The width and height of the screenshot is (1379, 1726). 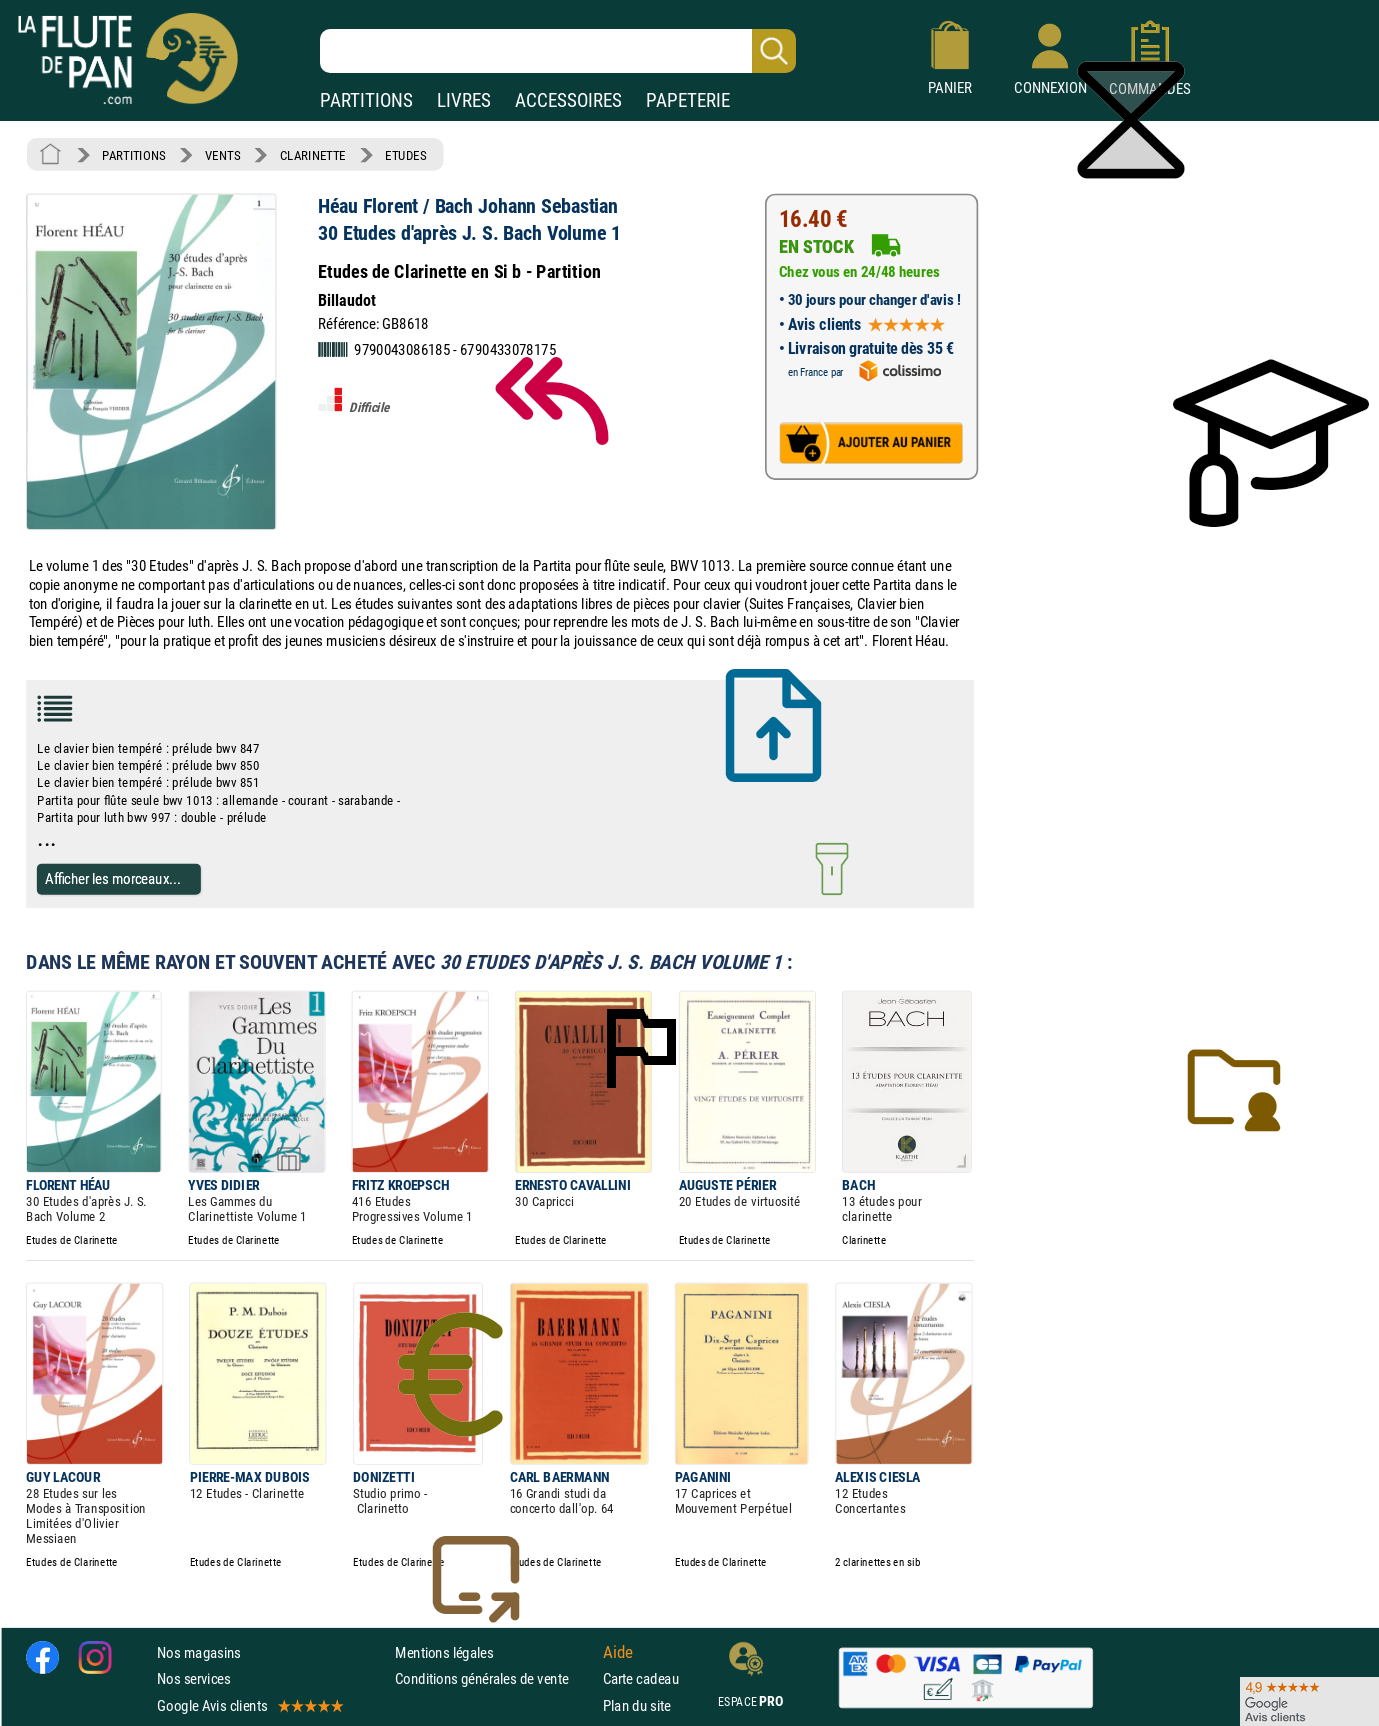 What do you see at coordinates (476, 1575) in the screenshot?
I see `share content from tablet to another device` at bounding box center [476, 1575].